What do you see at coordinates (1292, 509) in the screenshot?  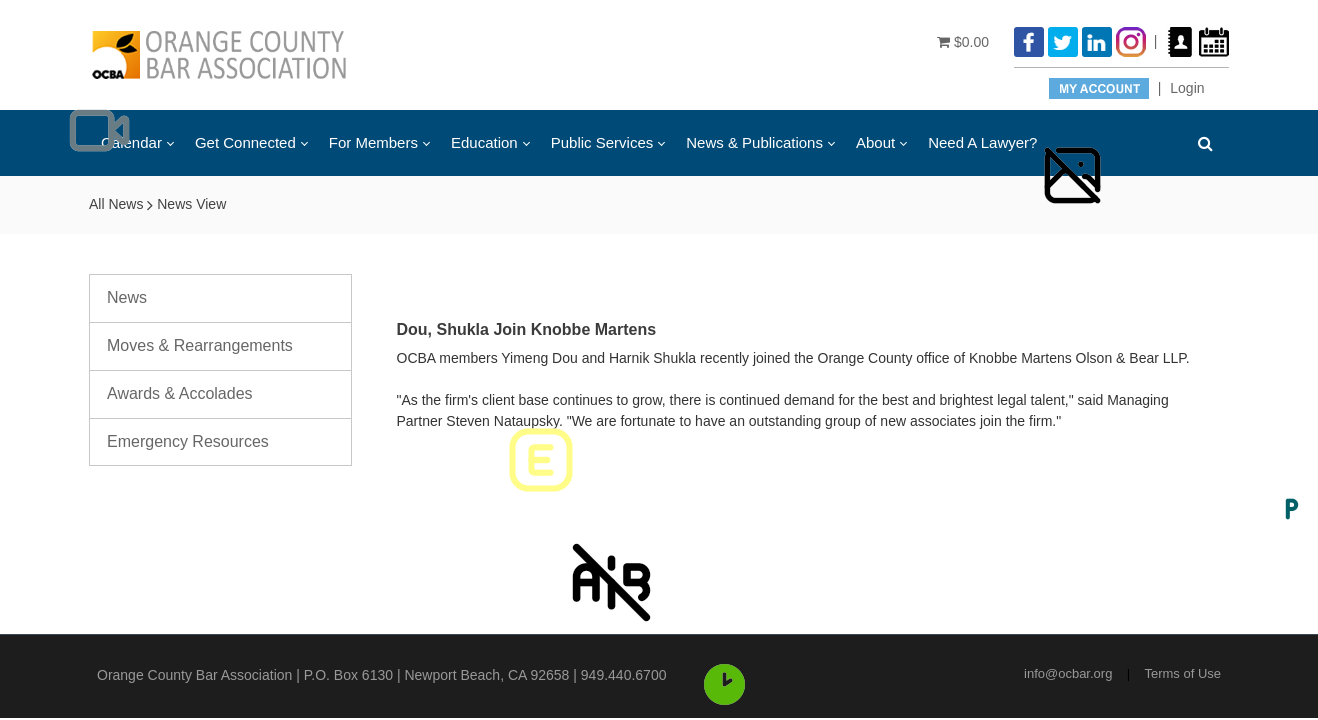 I see `indicates parking availability or location` at bounding box center [1292, 509].